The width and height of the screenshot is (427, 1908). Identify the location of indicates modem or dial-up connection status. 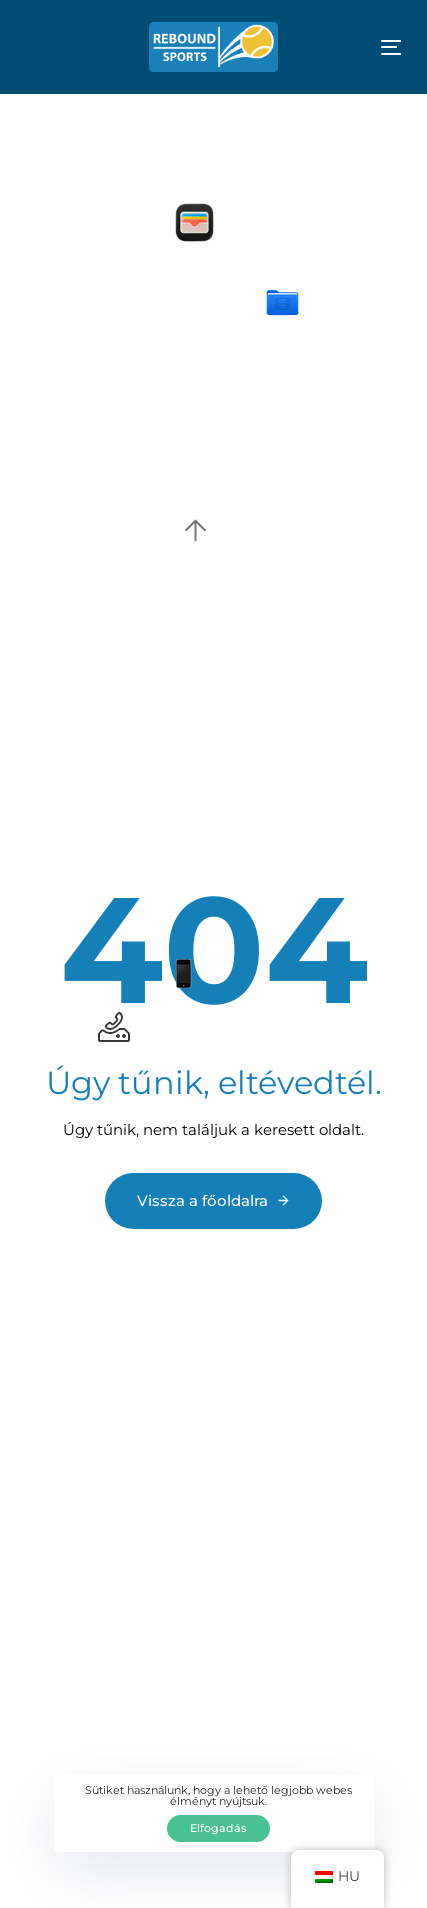
(114, 1026).